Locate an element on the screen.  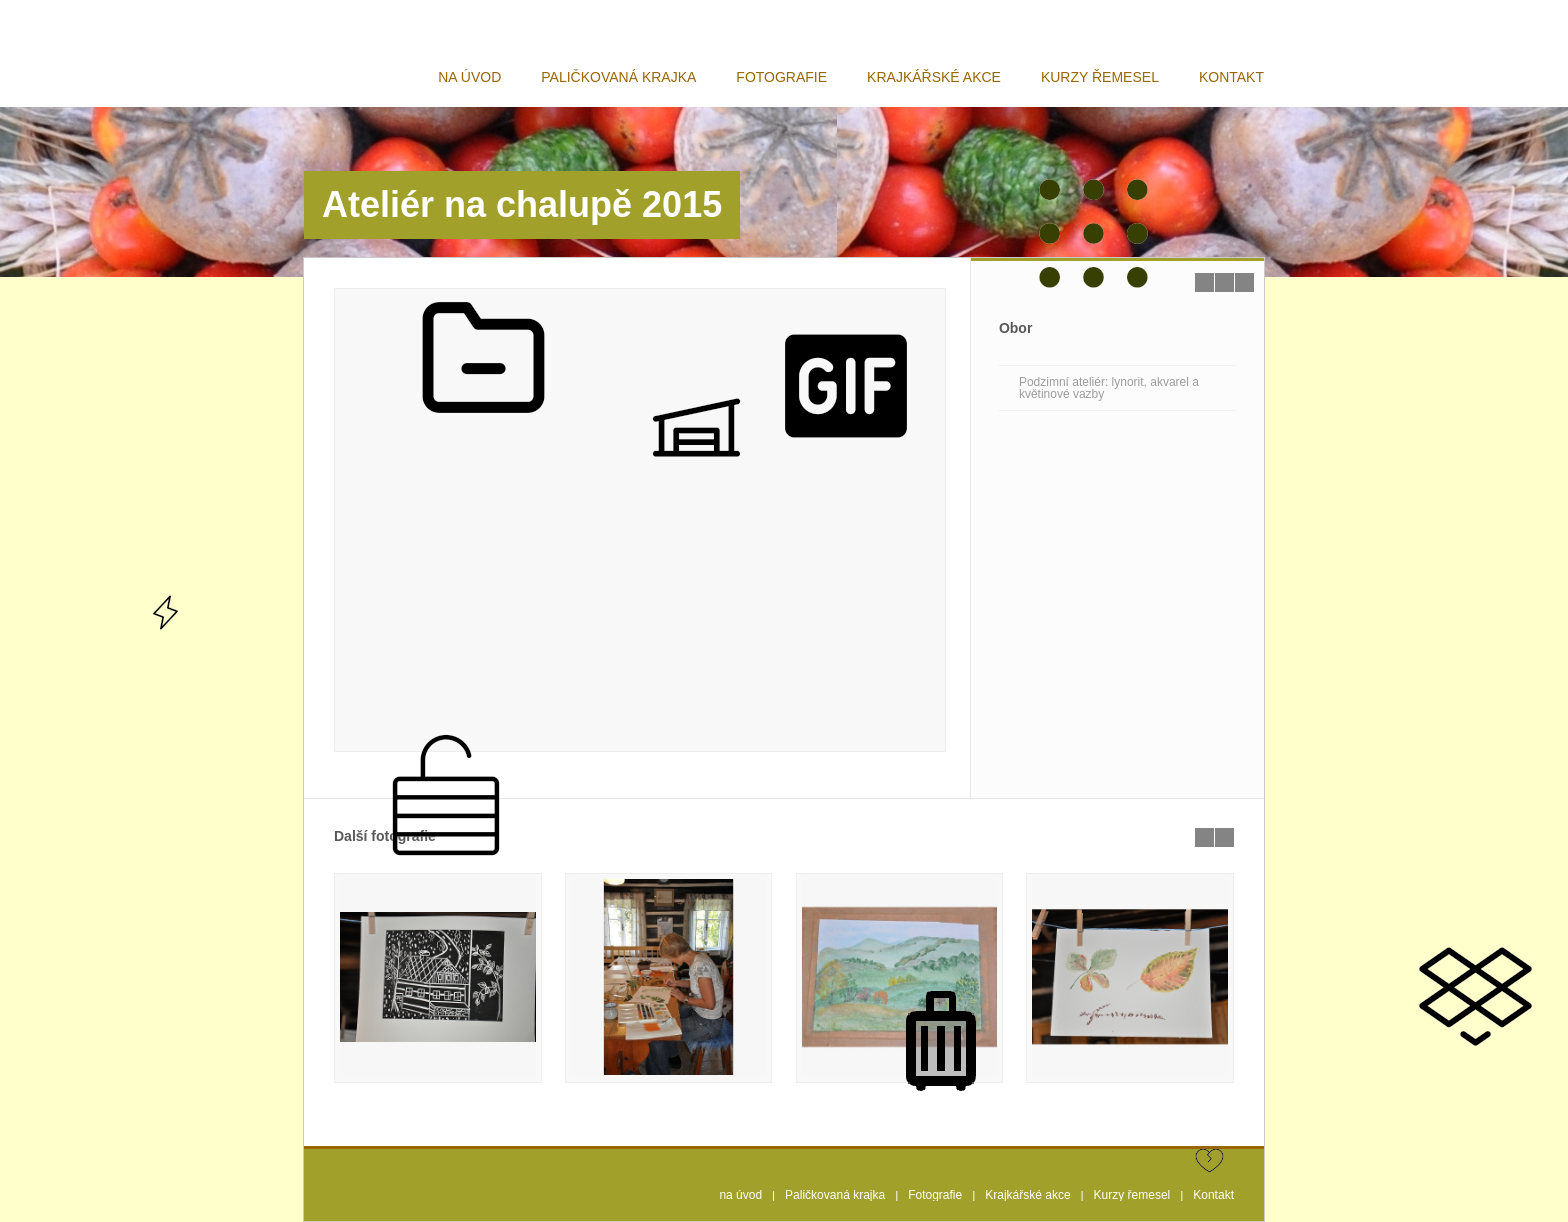
access warehouse or storage management is located at coordinates (696, 430).